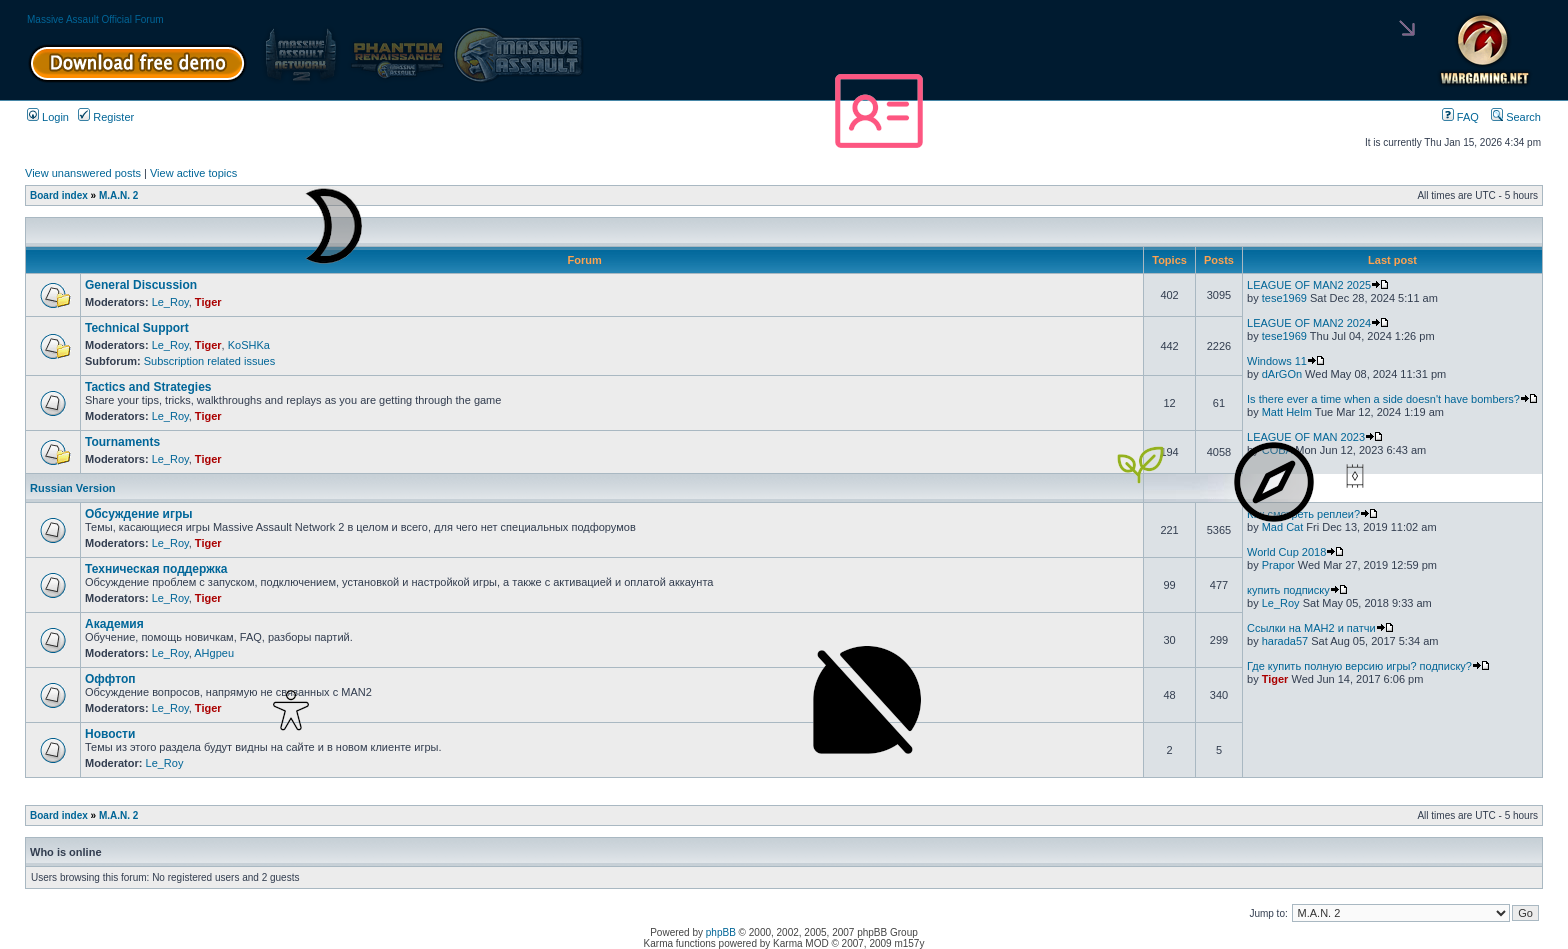 This screenshot has height=949, width=1568. I want to click on accessibility settings or features, so click(291, 711).